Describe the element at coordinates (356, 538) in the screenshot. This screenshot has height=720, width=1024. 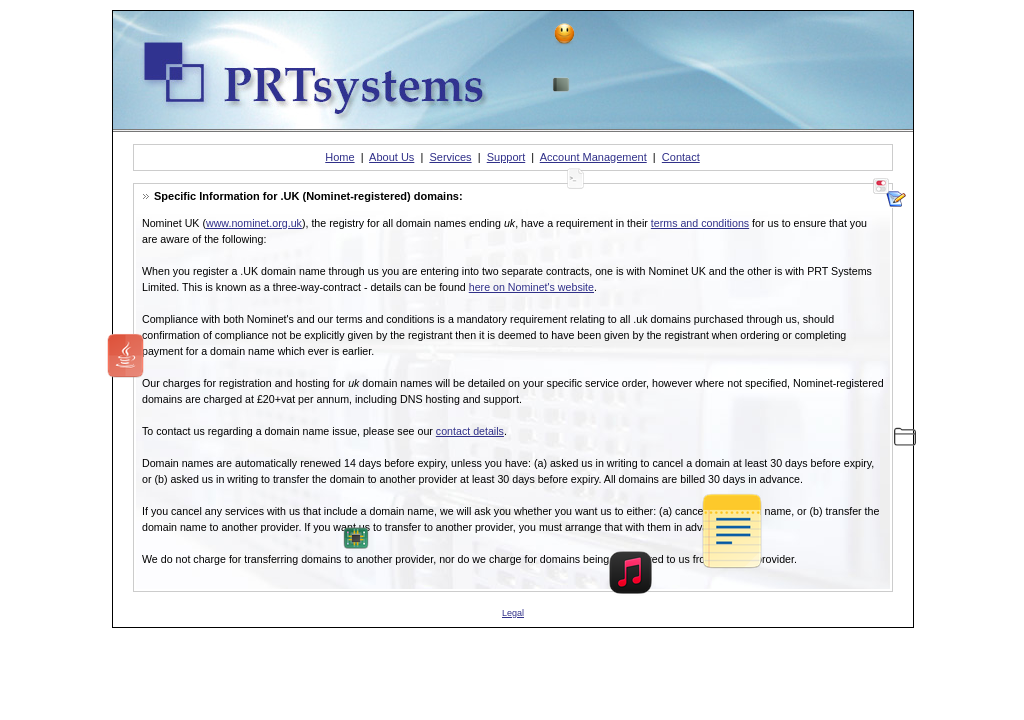
I see `open cpu-x system monitoring app` at that location.